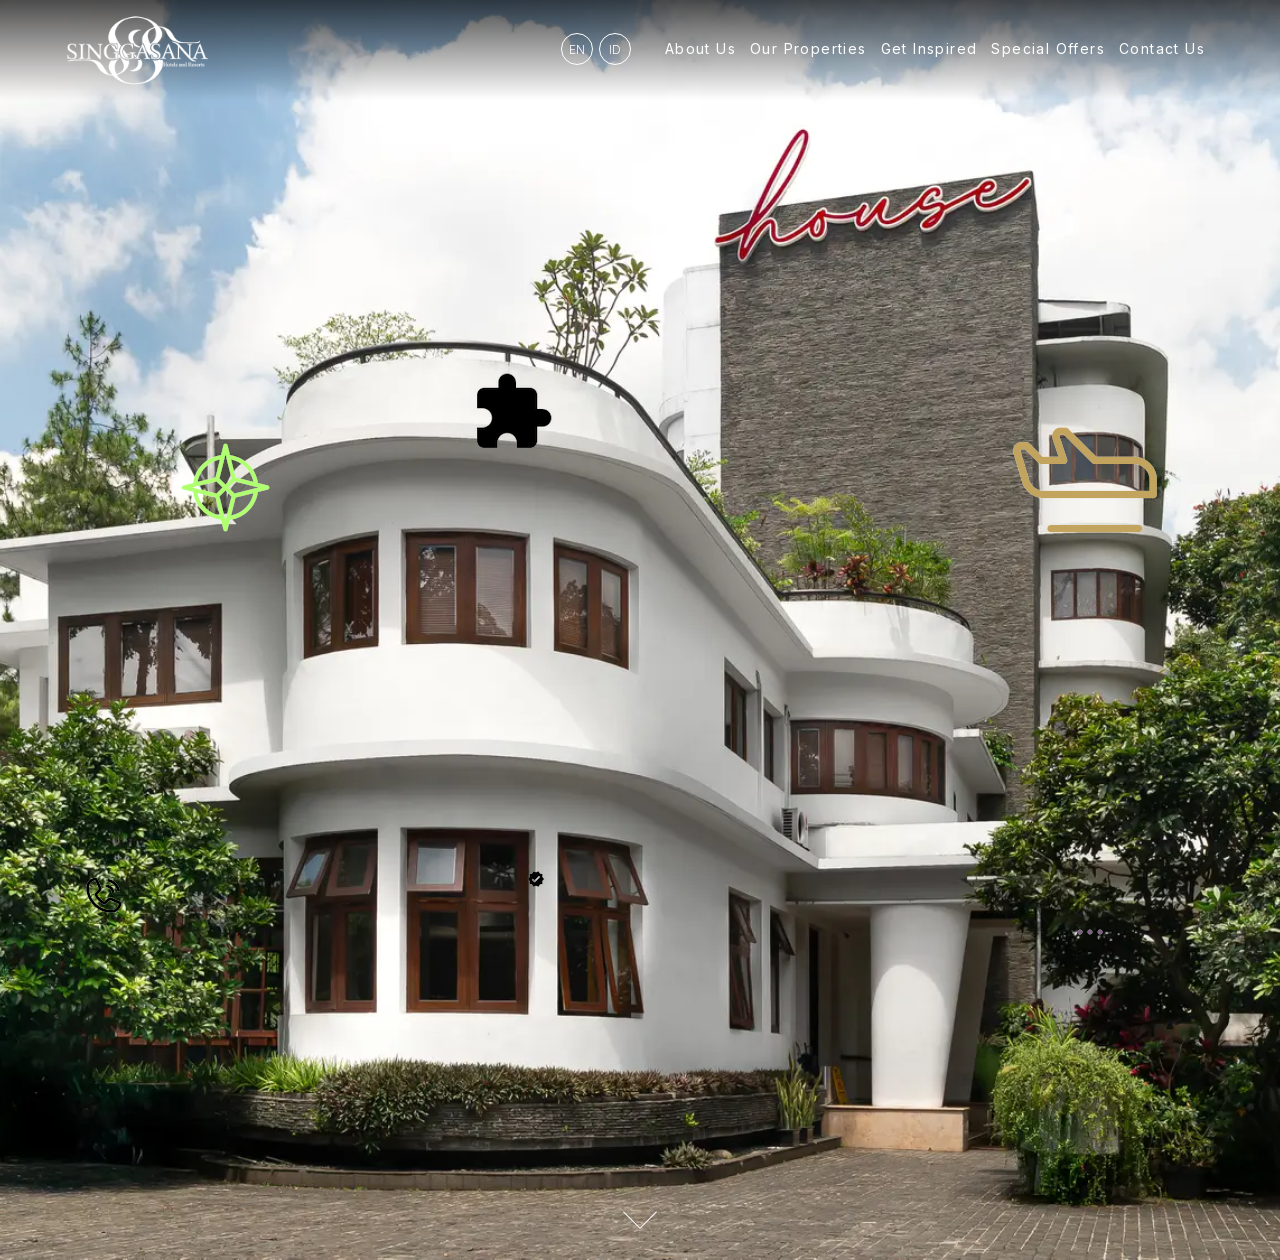 This screenshot has width=1280, height=1260. Describe the element at coordinates (536, 879) in the screenshot. I see `indicates a verified account or profile` at that location.